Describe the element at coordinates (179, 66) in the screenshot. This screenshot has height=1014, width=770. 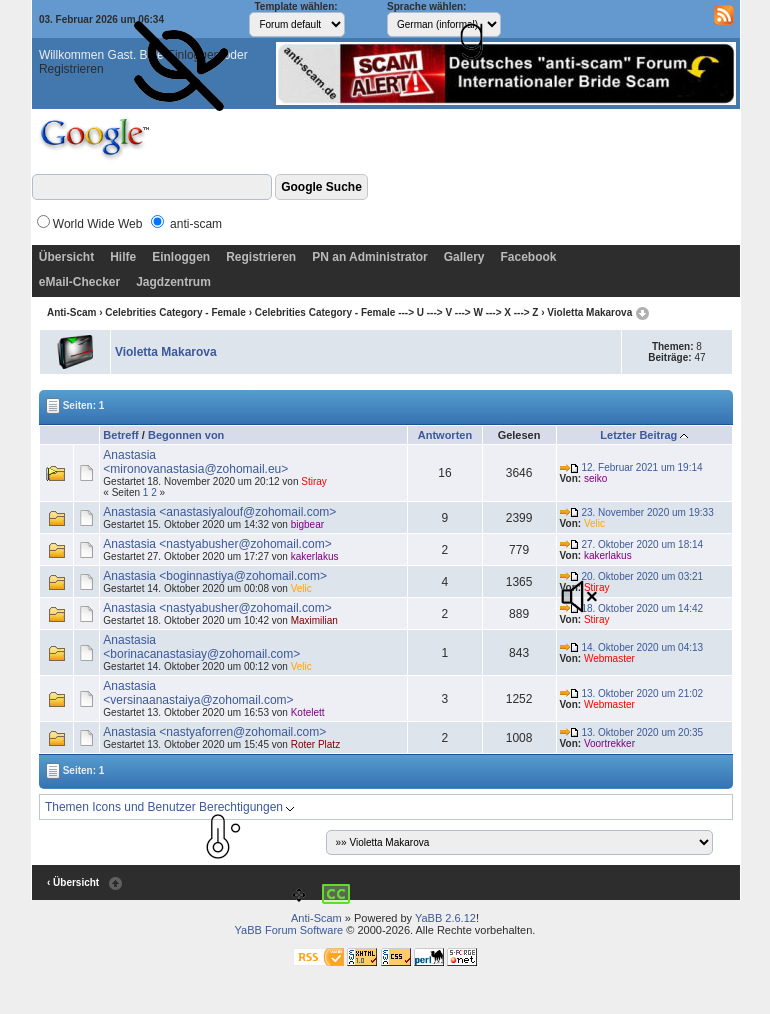
I see `disable freehand drawing mode` at that location.